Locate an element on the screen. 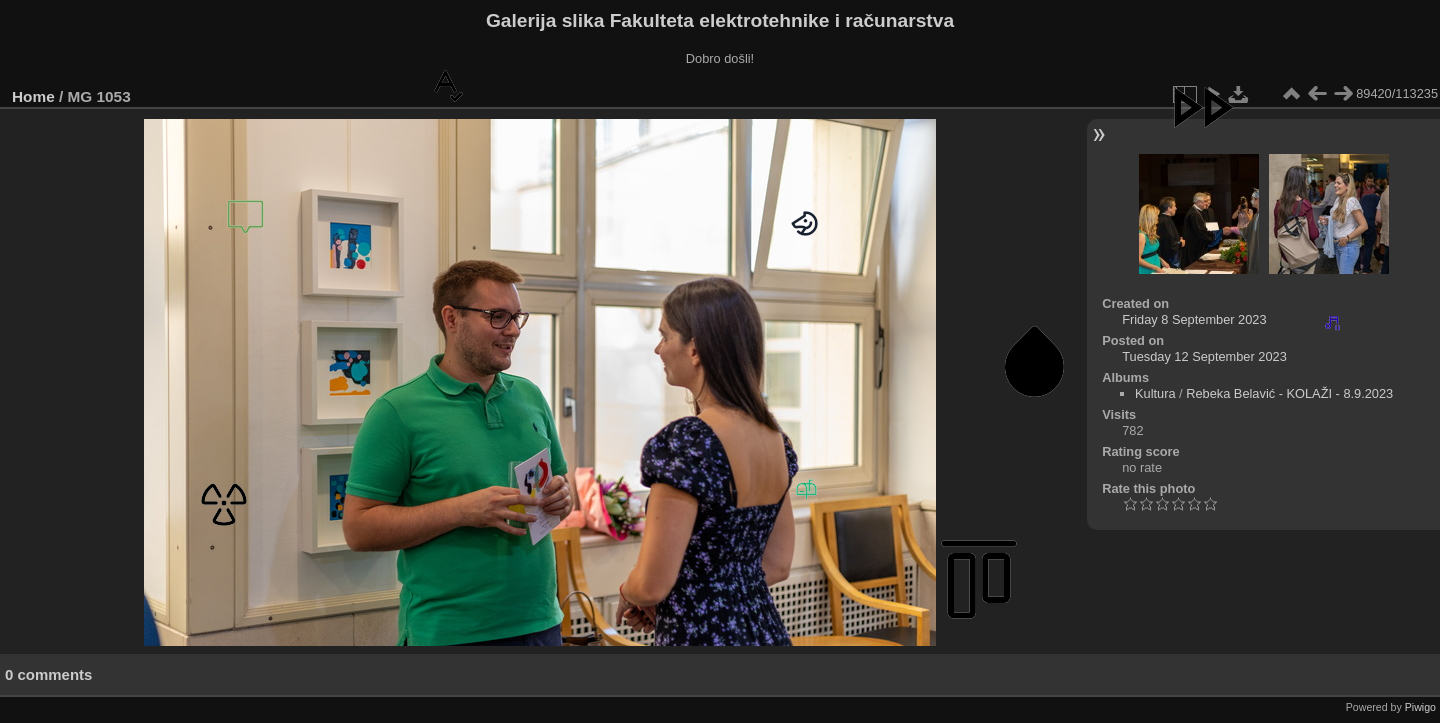 This screenshot has height=723, width=1440. indicates radioactive or hazardous material warning is located at coordinates (224, 503).